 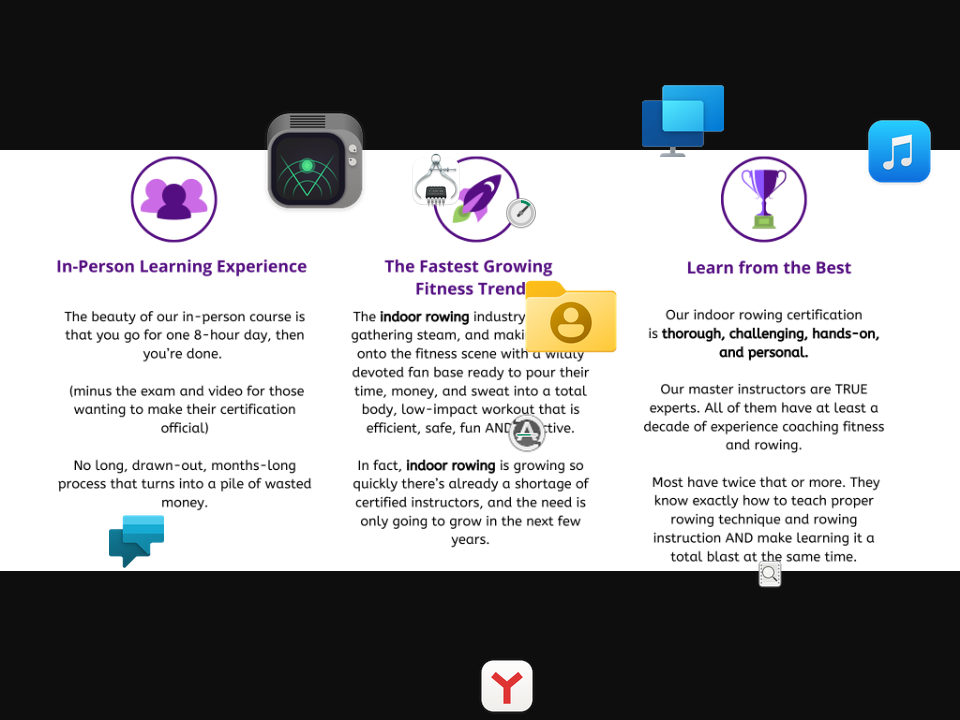 I want to click on open yandex browser, so click(x=507, y=686).